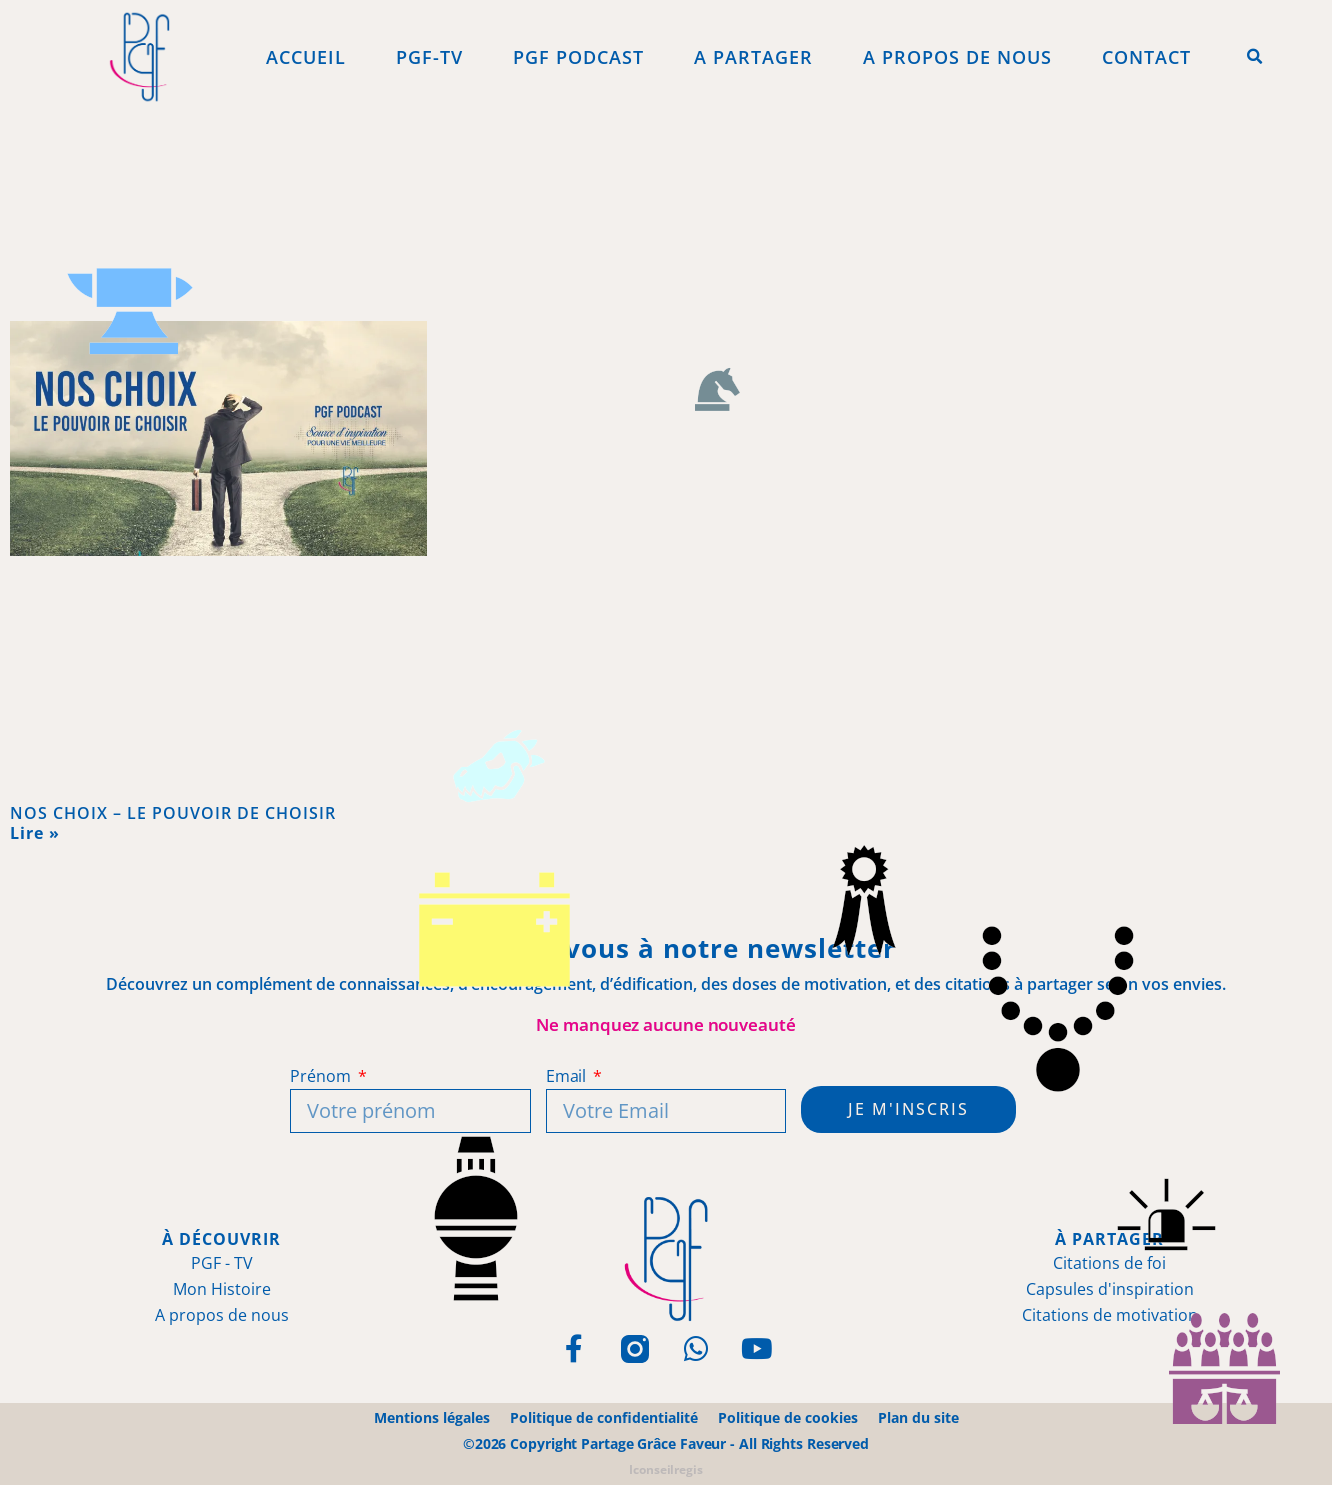 Image resolution: width=1332 pixels, height=1485 pixels. I want to click on view achievements or awards, so click(864, 899).